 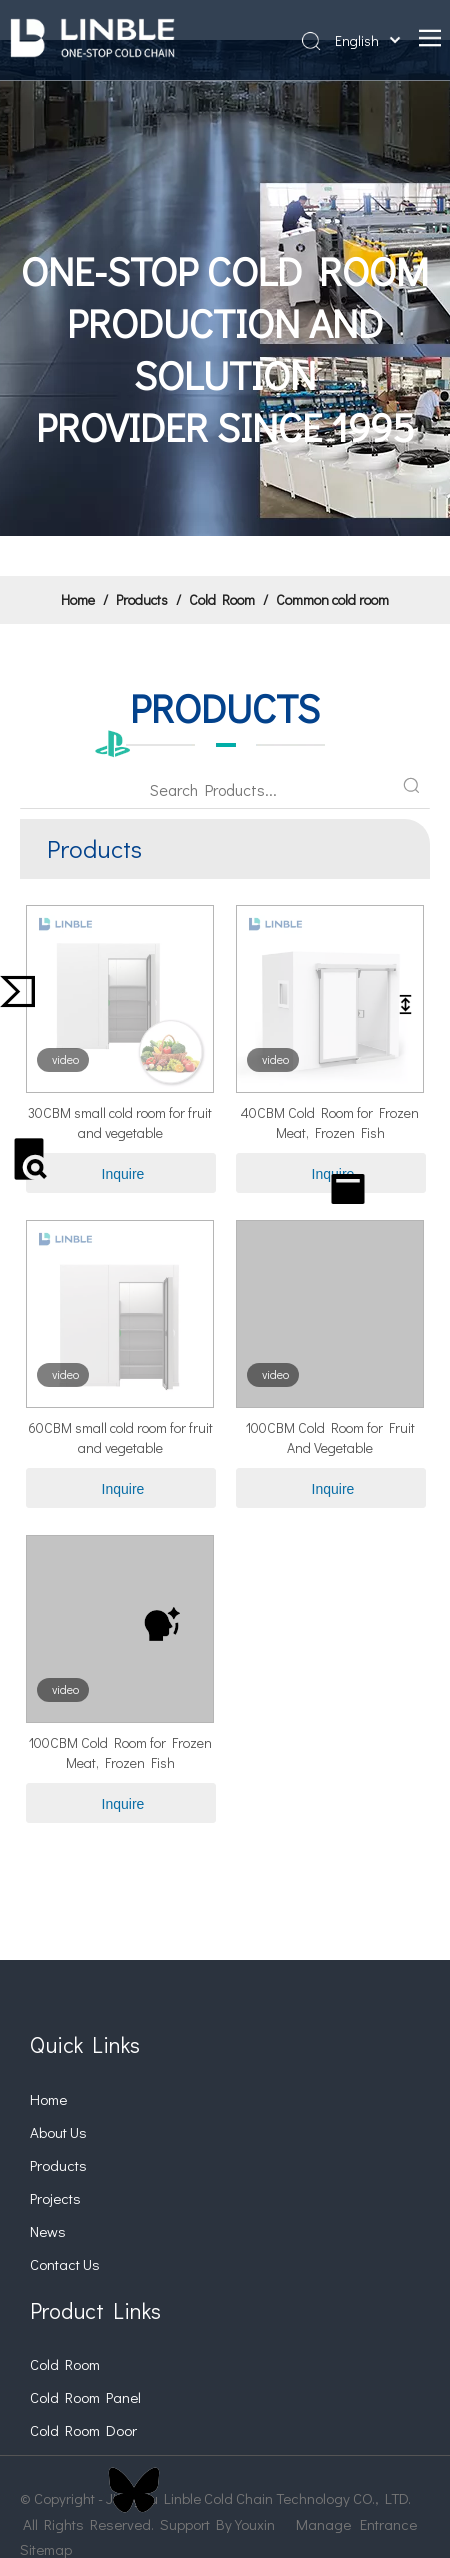 I want to click on access speak ai voice assistant, so click(x=161, y=1625).